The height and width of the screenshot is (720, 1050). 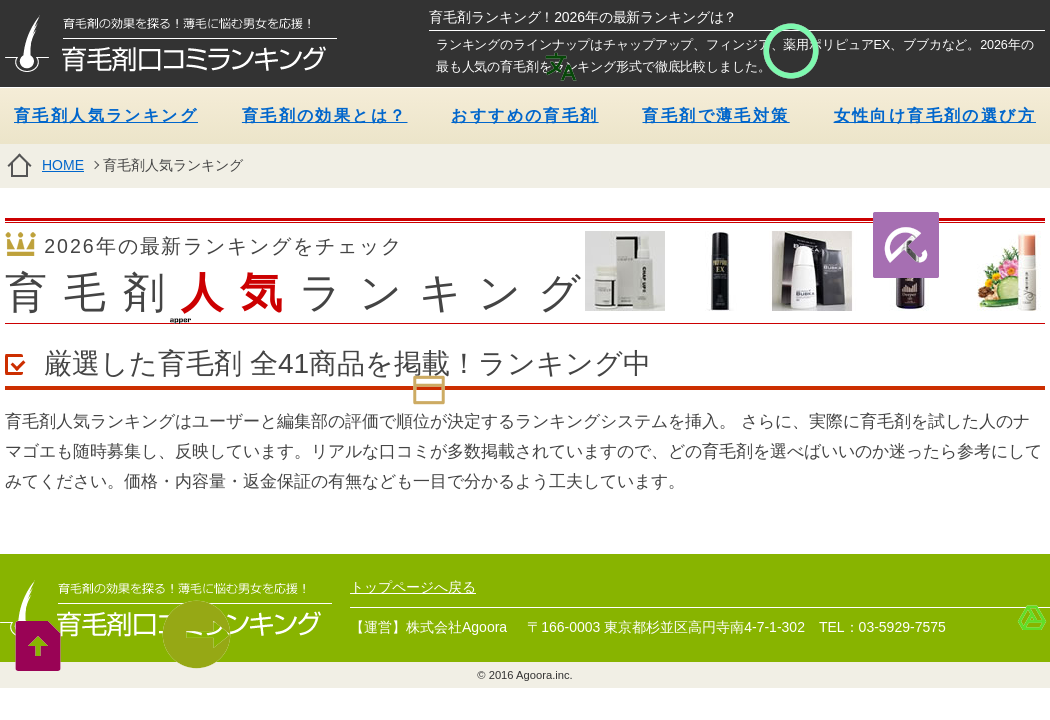 I want to click on open Google Drive, so click(x=1032, y=618).